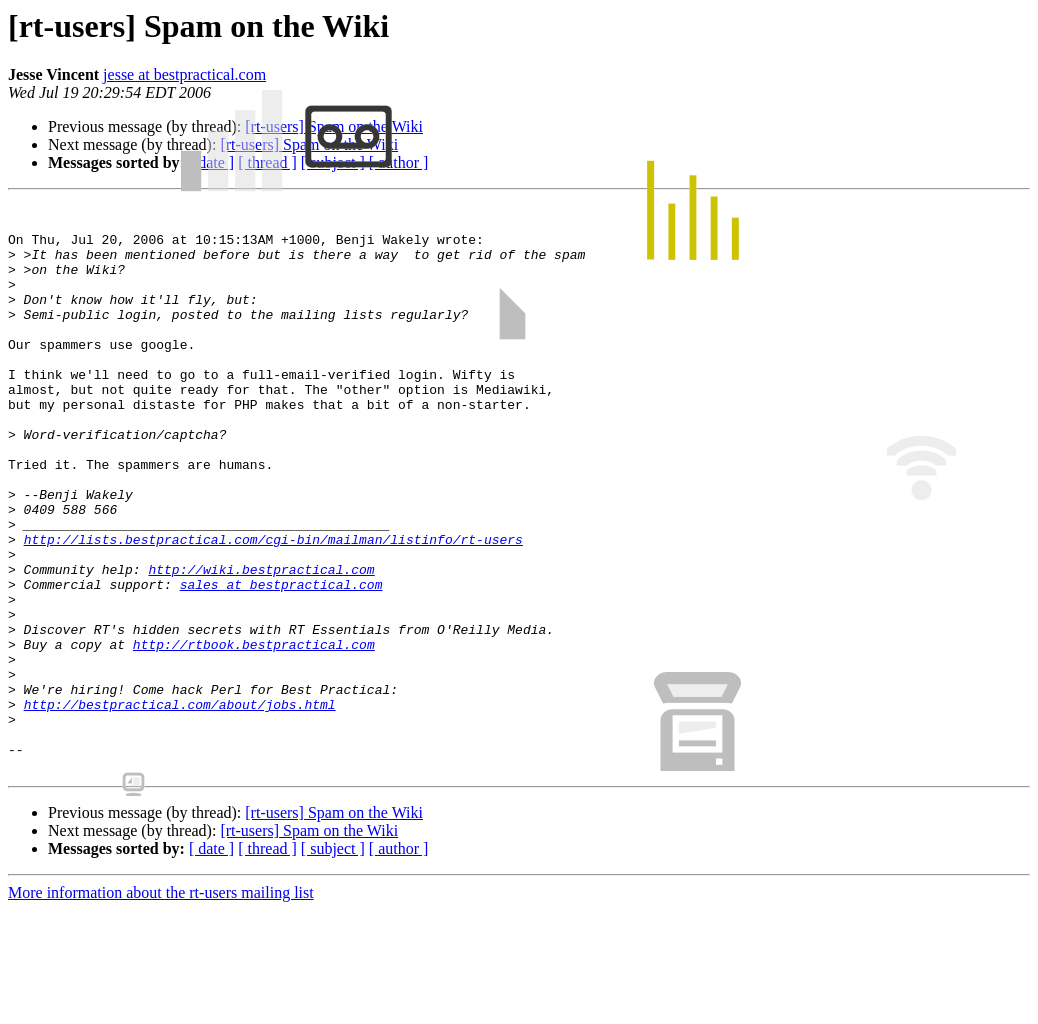  Describe the element at coordinates (348, 136) in the screenshot. I see `indicates audio tape or cassette media` at that location.